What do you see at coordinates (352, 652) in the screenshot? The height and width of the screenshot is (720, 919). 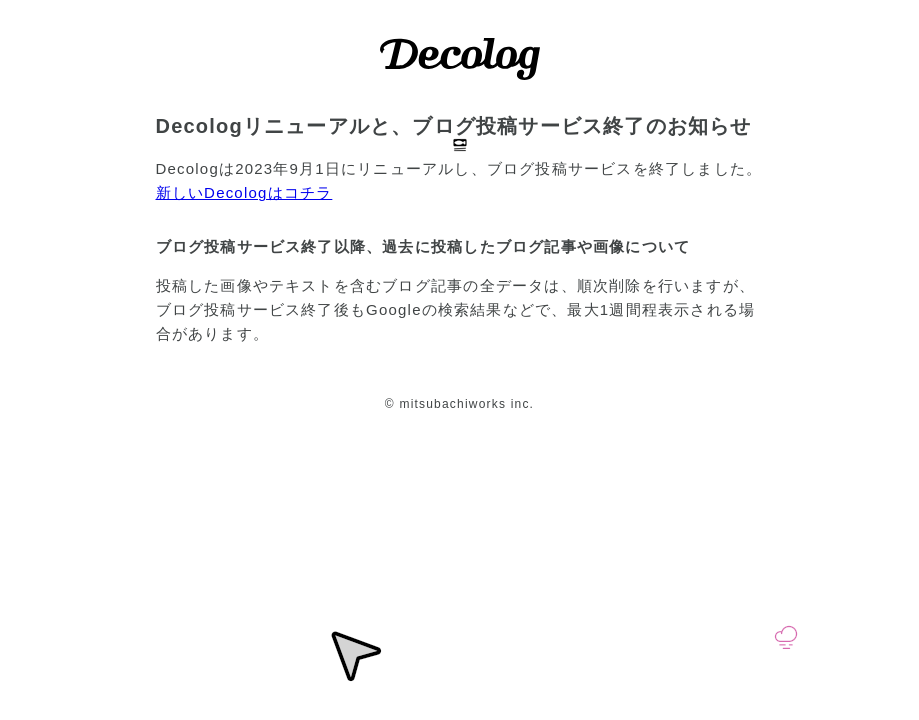 I see `tap to navigate to destination` at bounding box center [352, 652].